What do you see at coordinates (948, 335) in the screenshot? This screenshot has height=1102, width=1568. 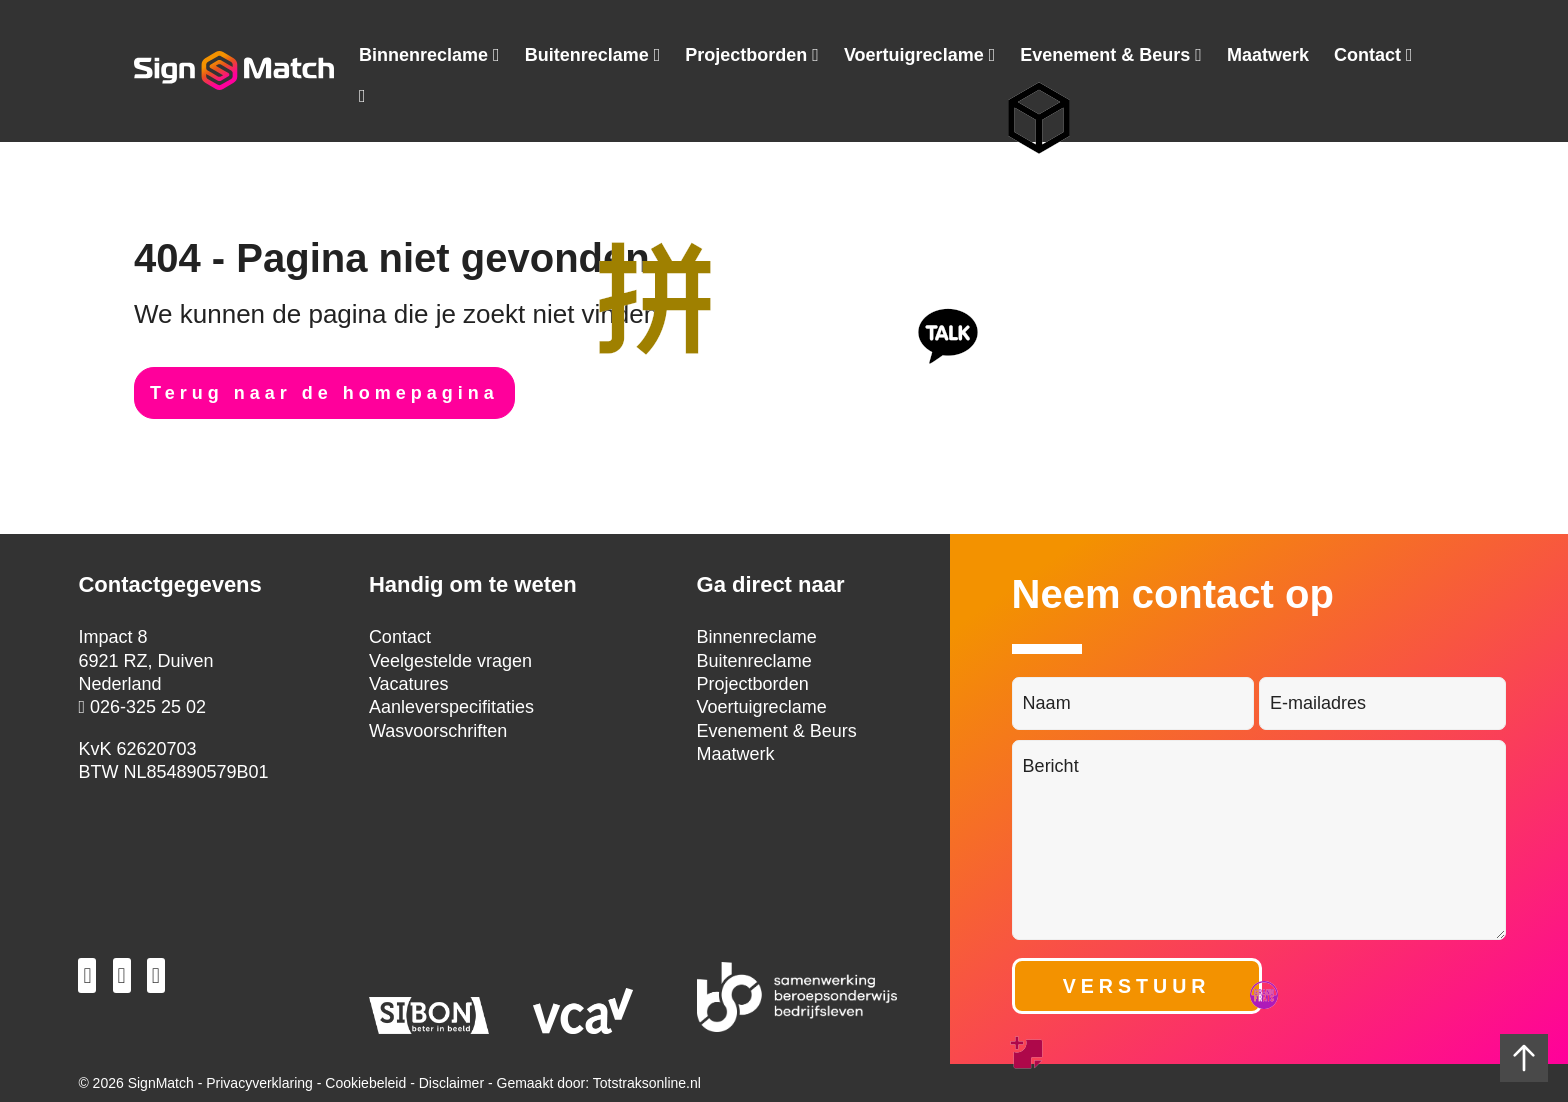 I see `open KakaoTalk messaging app` at bounding box center [948, 335].